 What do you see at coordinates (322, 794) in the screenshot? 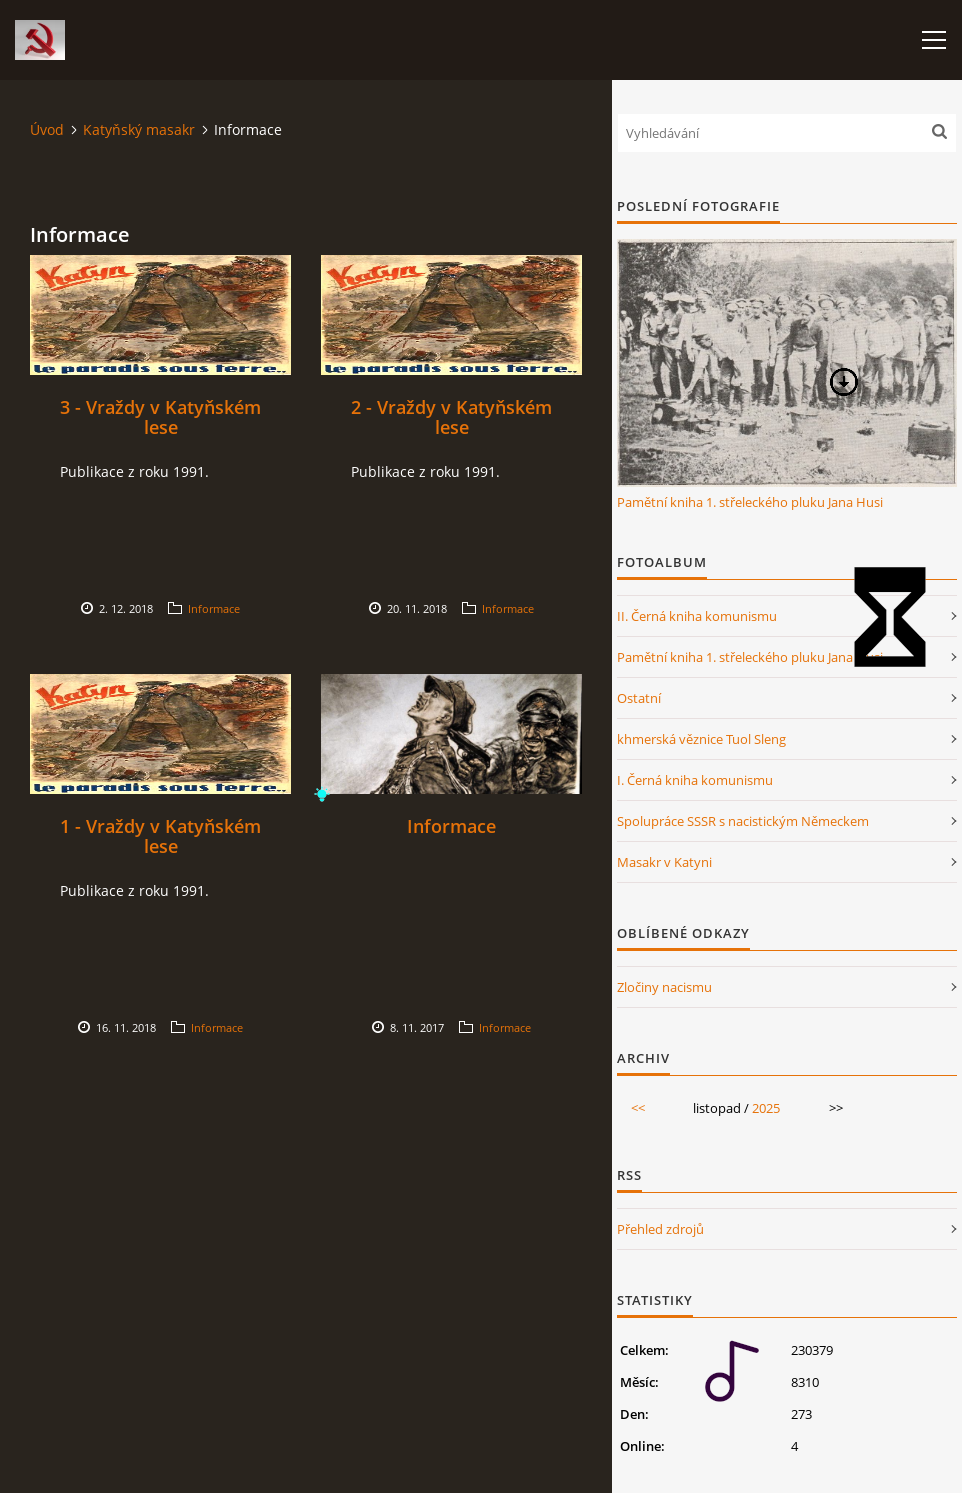
I see `view tips or helpful suggestions` at bounding box center [322, 794].